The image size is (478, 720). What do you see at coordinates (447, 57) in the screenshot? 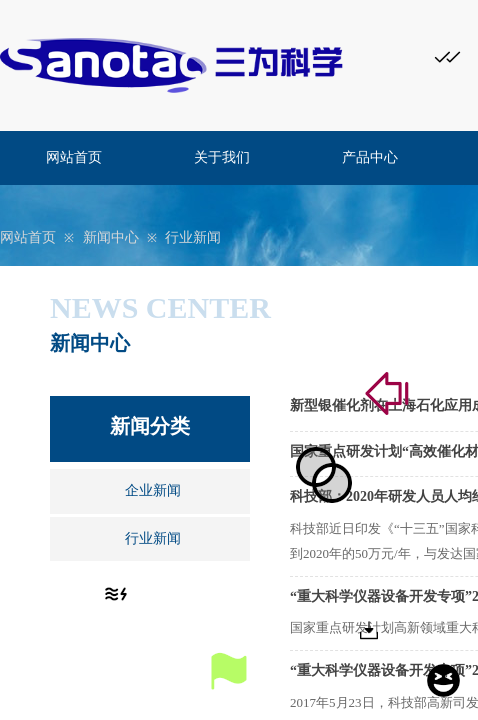
I see `indicates multiple items completed or verified` at bounding box center [447, 57].